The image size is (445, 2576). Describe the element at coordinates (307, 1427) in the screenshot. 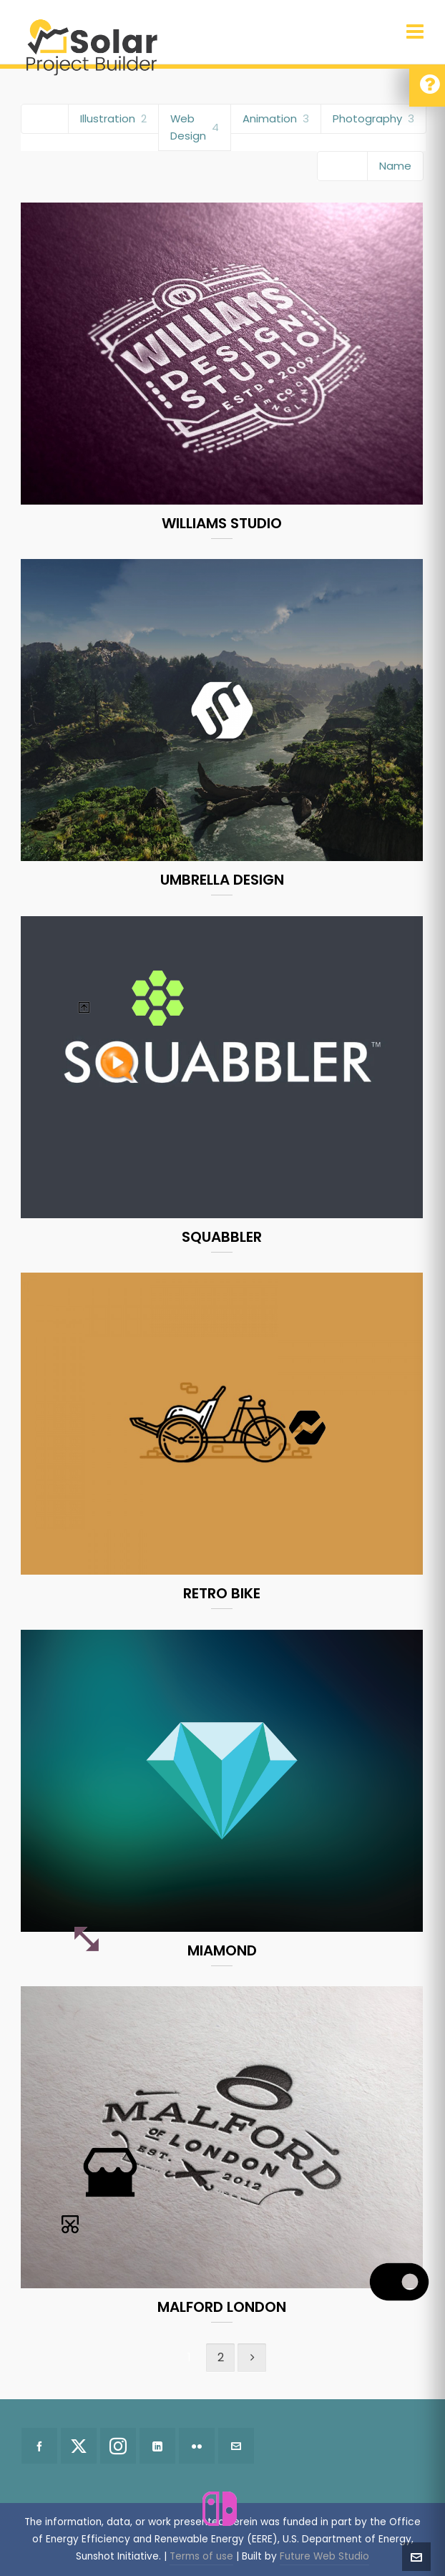

I see `open Baremetrics dashboard` at that location.